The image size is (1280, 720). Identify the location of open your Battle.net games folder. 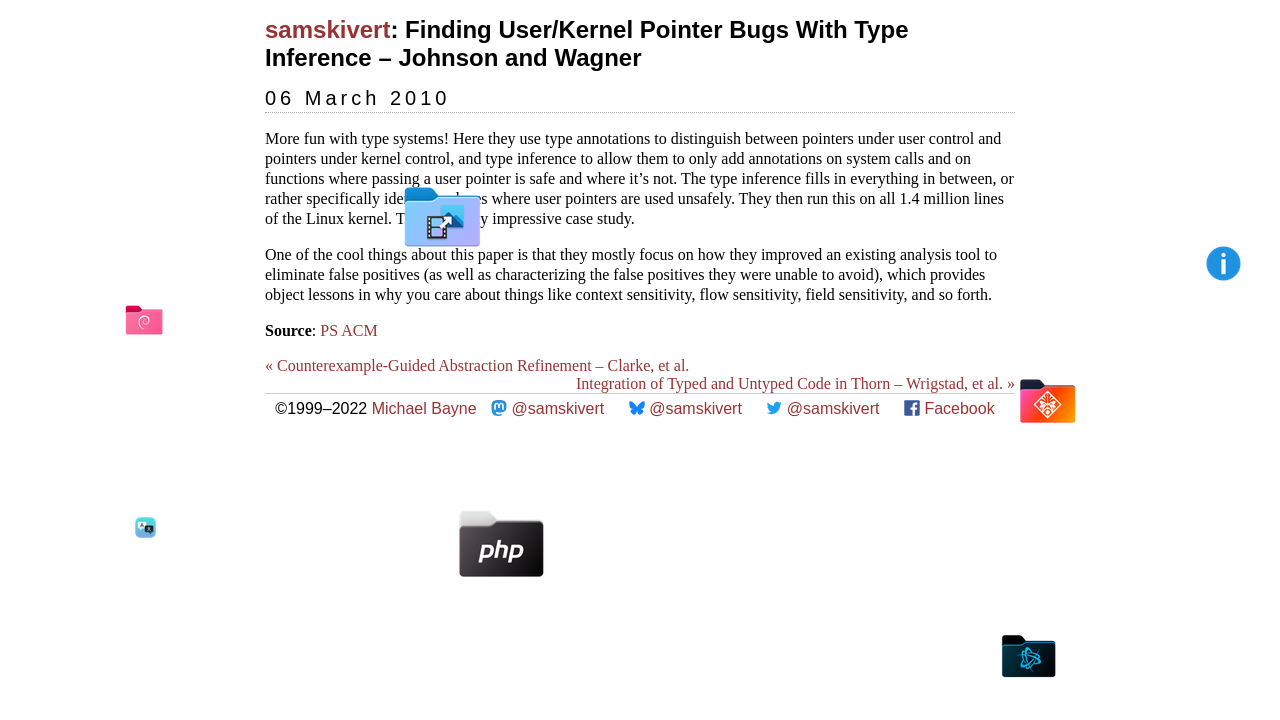
(1028, 657).